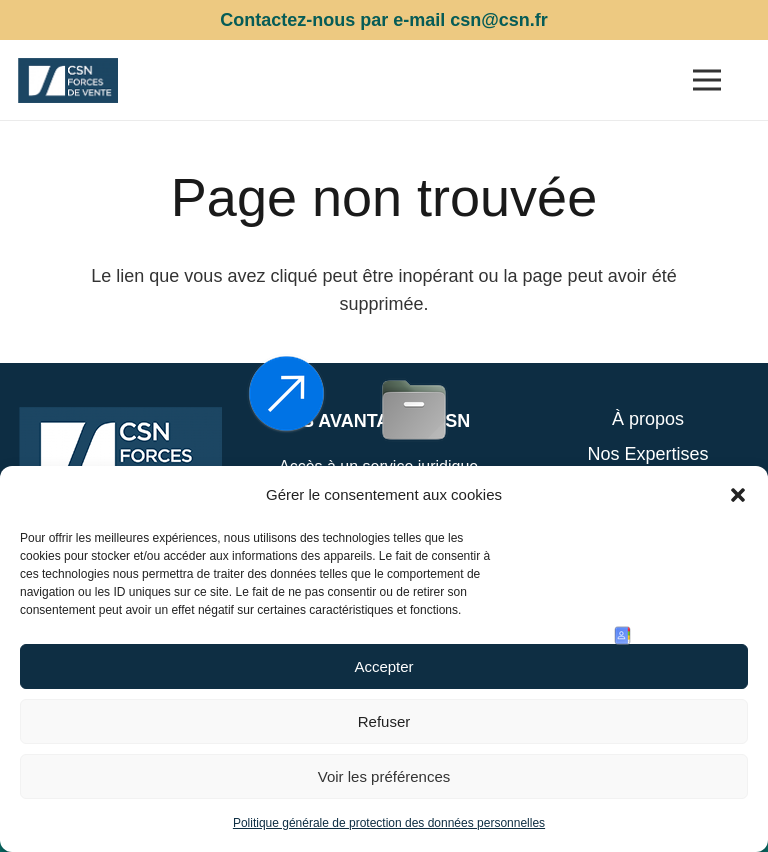  What do you see at coordinates (414, 410) in the screenshot?
I see `open the files application` at bounding box center [414, 410].